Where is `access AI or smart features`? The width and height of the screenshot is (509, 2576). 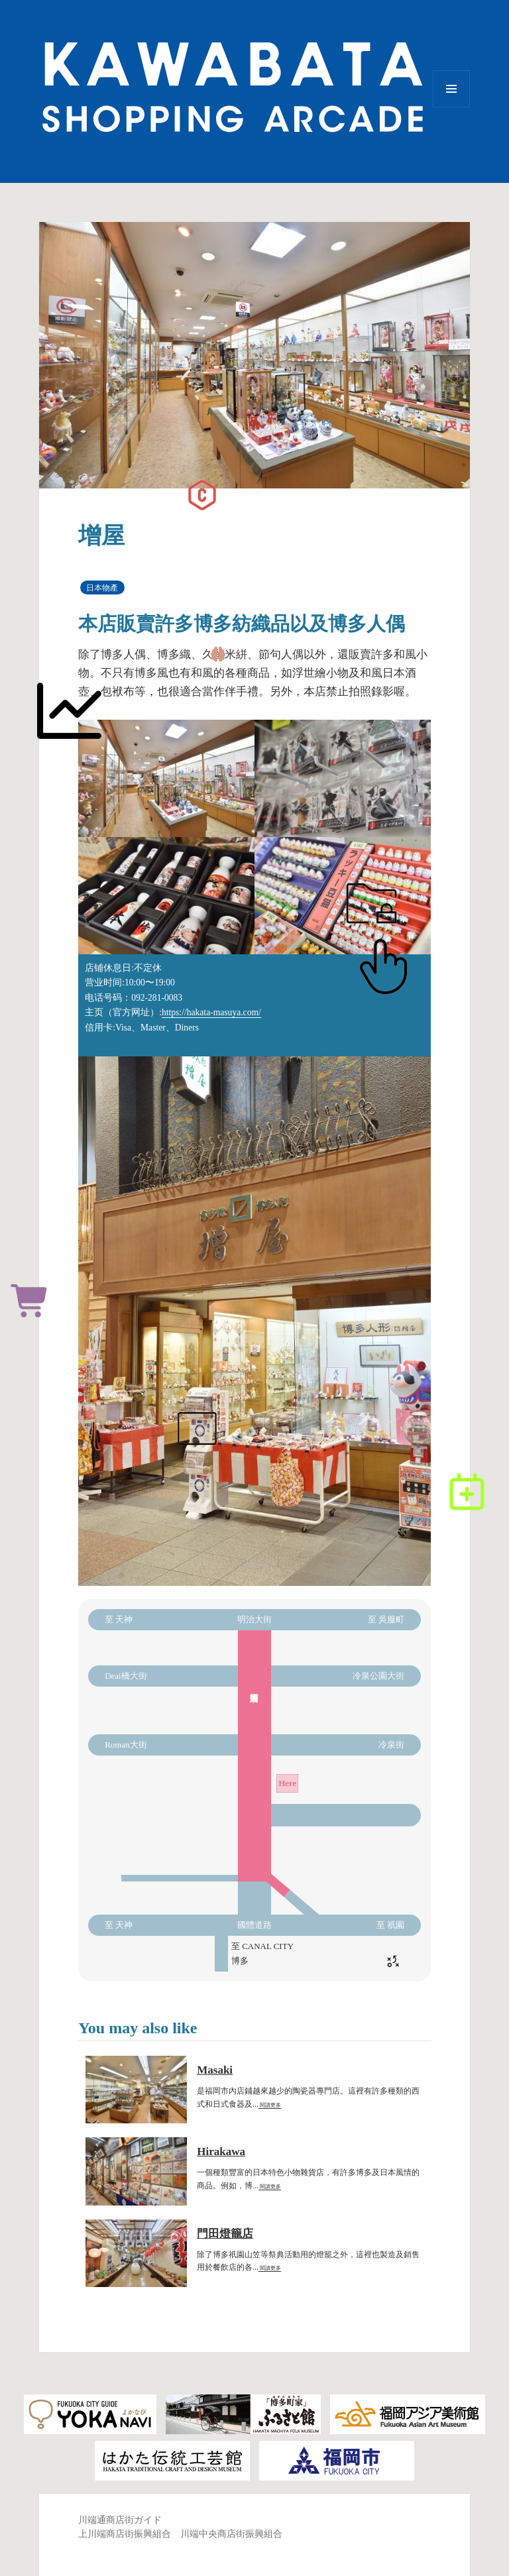 access AI or smart features is located at coordinates (218, 654).